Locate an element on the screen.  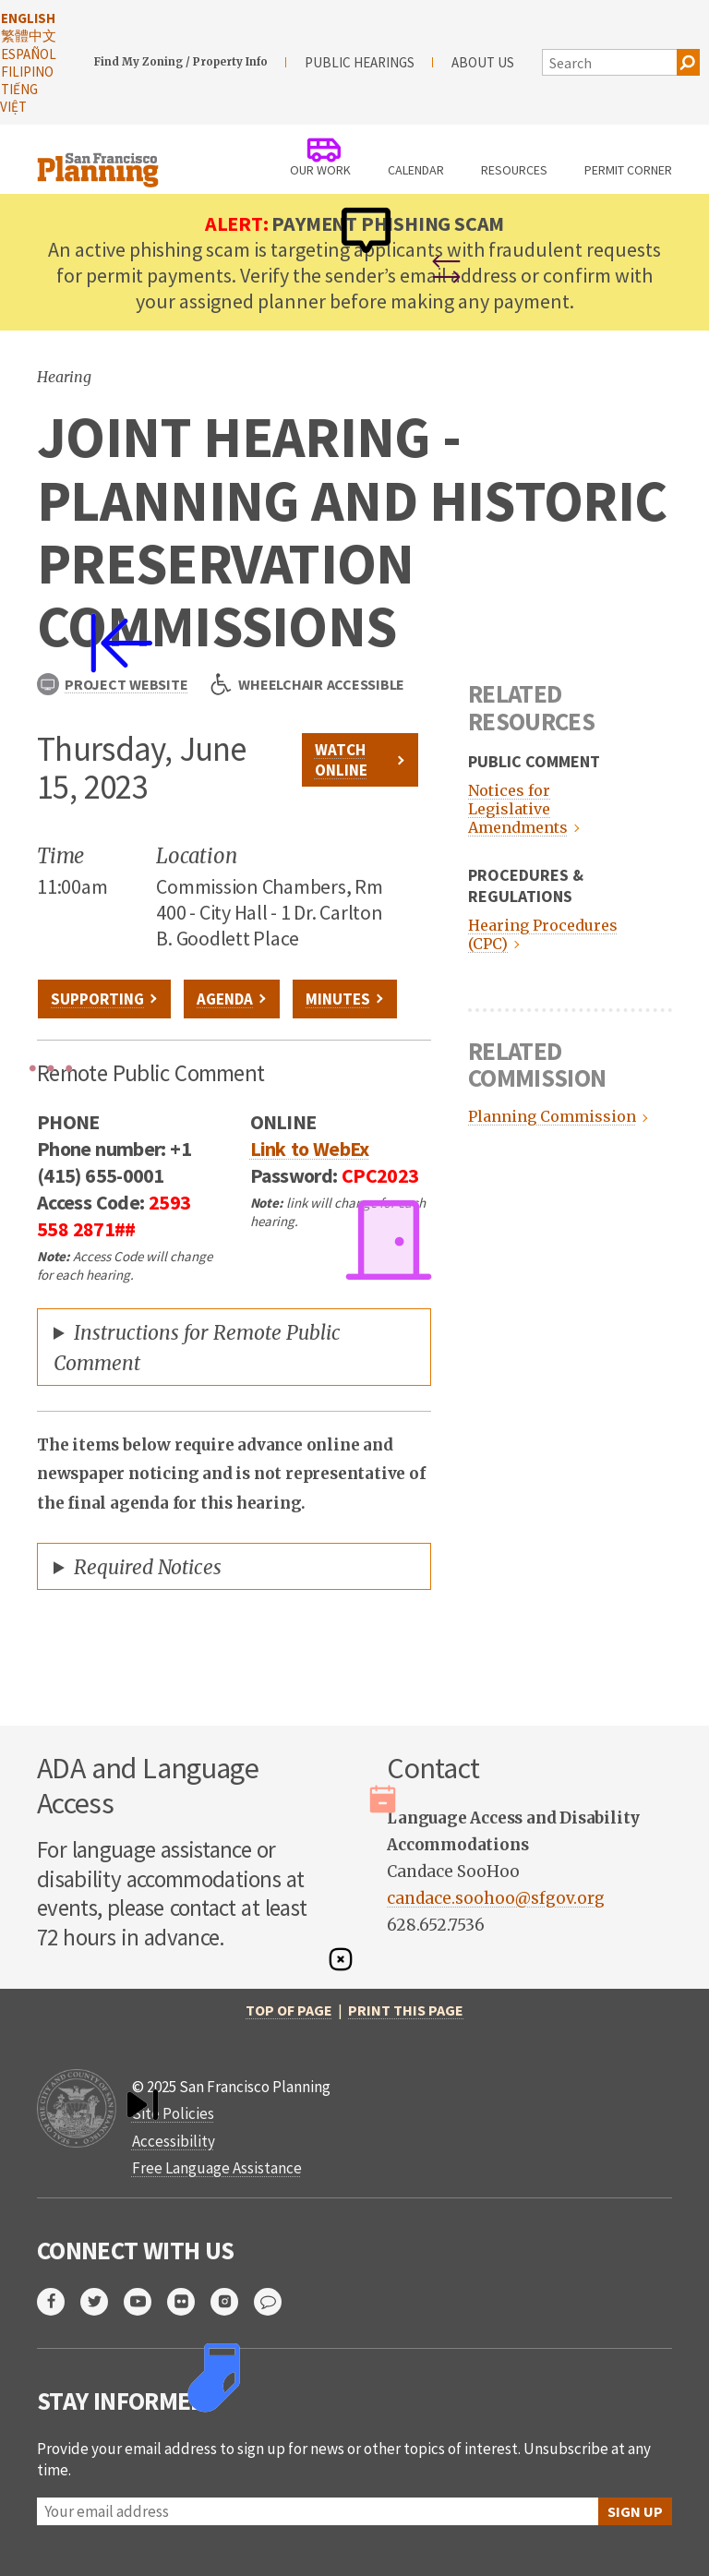
swap or exchange items is located at coordinates (446, 269).